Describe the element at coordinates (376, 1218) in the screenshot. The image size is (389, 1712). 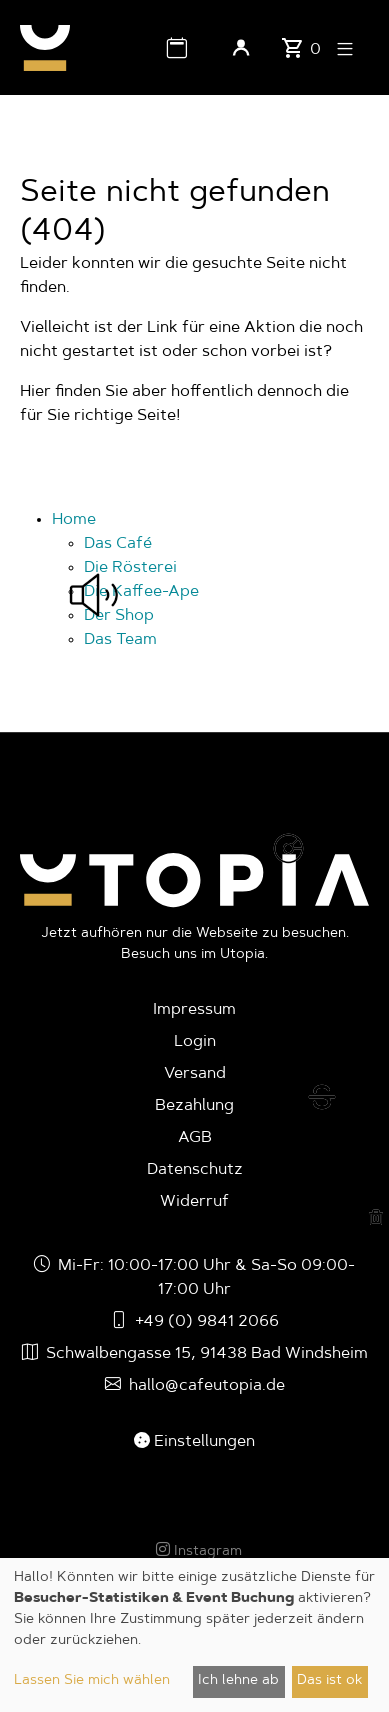
I see `delete selected item` at that location.